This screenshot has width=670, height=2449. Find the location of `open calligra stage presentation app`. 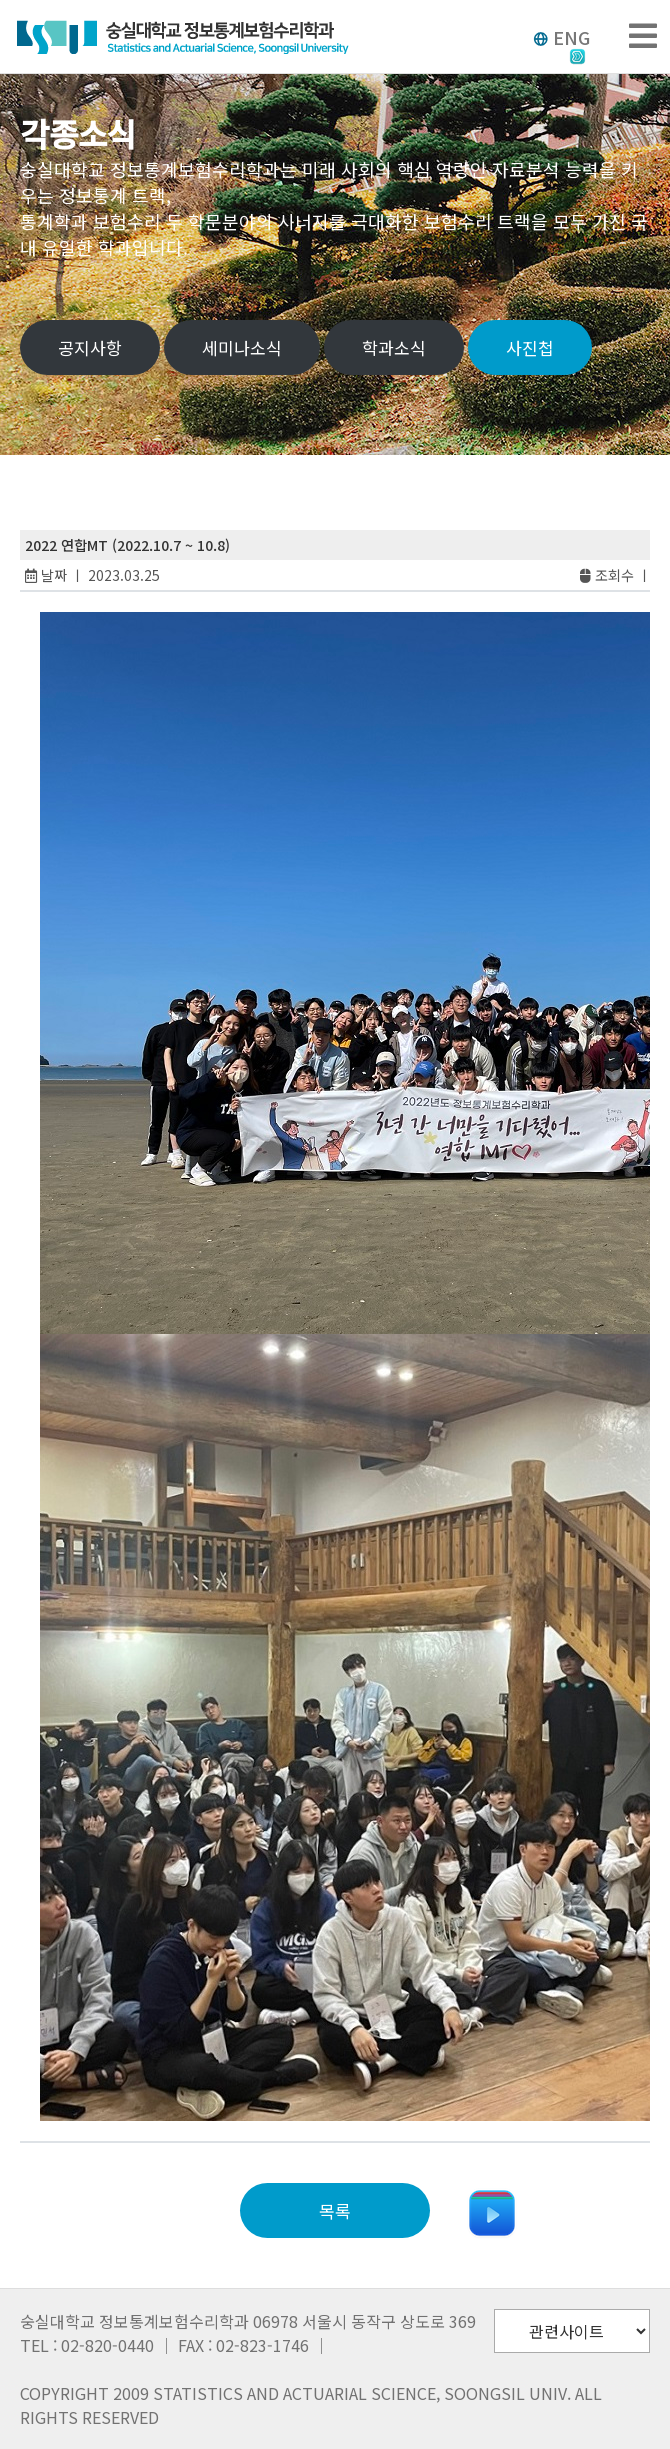

open calligra stage presentation app is located at coordinates (492, 2213).